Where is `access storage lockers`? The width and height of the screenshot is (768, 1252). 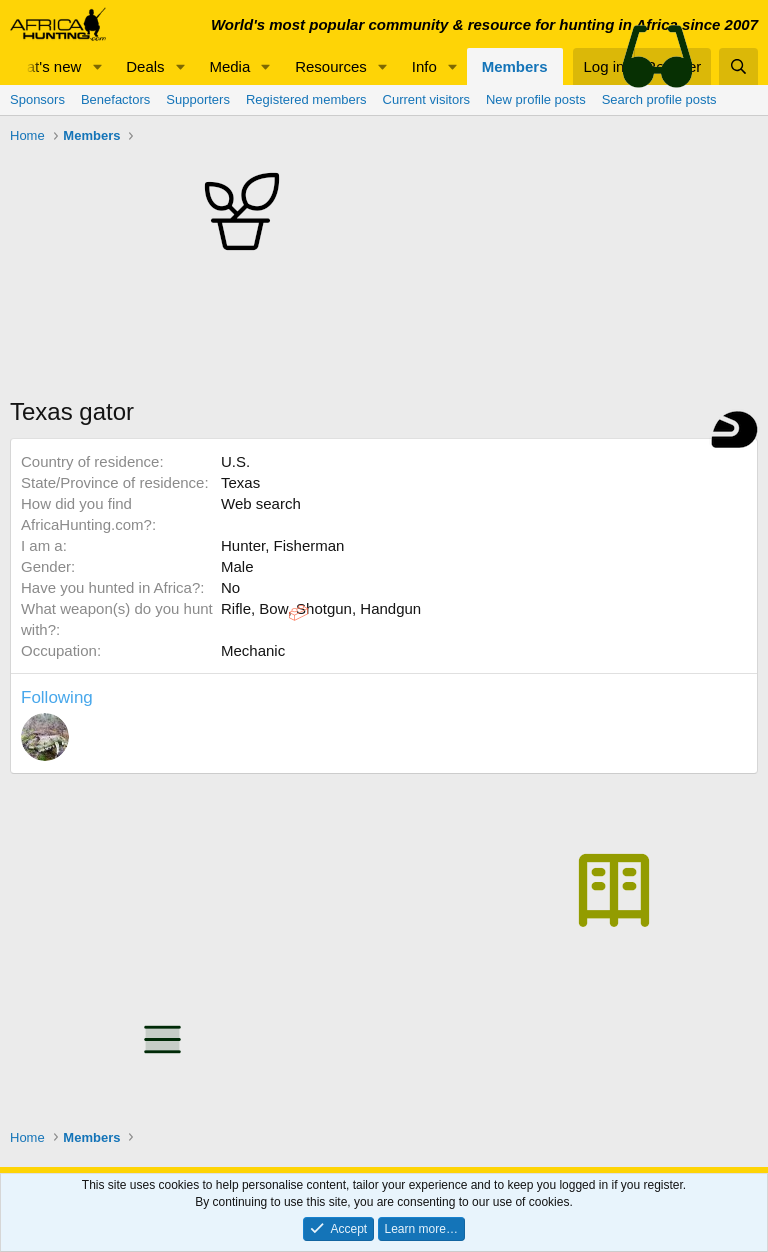 access storage lockers is located at coordinates (614, 889).